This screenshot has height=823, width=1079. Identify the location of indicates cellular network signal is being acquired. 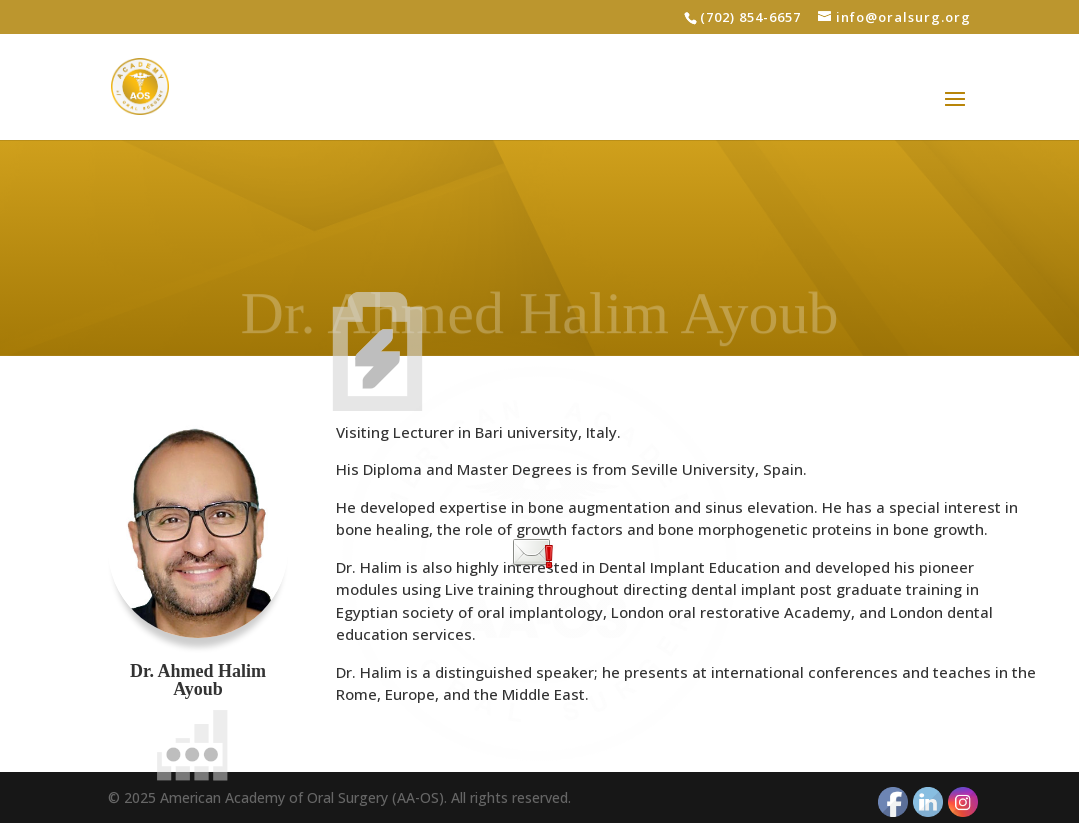
(194, 747).